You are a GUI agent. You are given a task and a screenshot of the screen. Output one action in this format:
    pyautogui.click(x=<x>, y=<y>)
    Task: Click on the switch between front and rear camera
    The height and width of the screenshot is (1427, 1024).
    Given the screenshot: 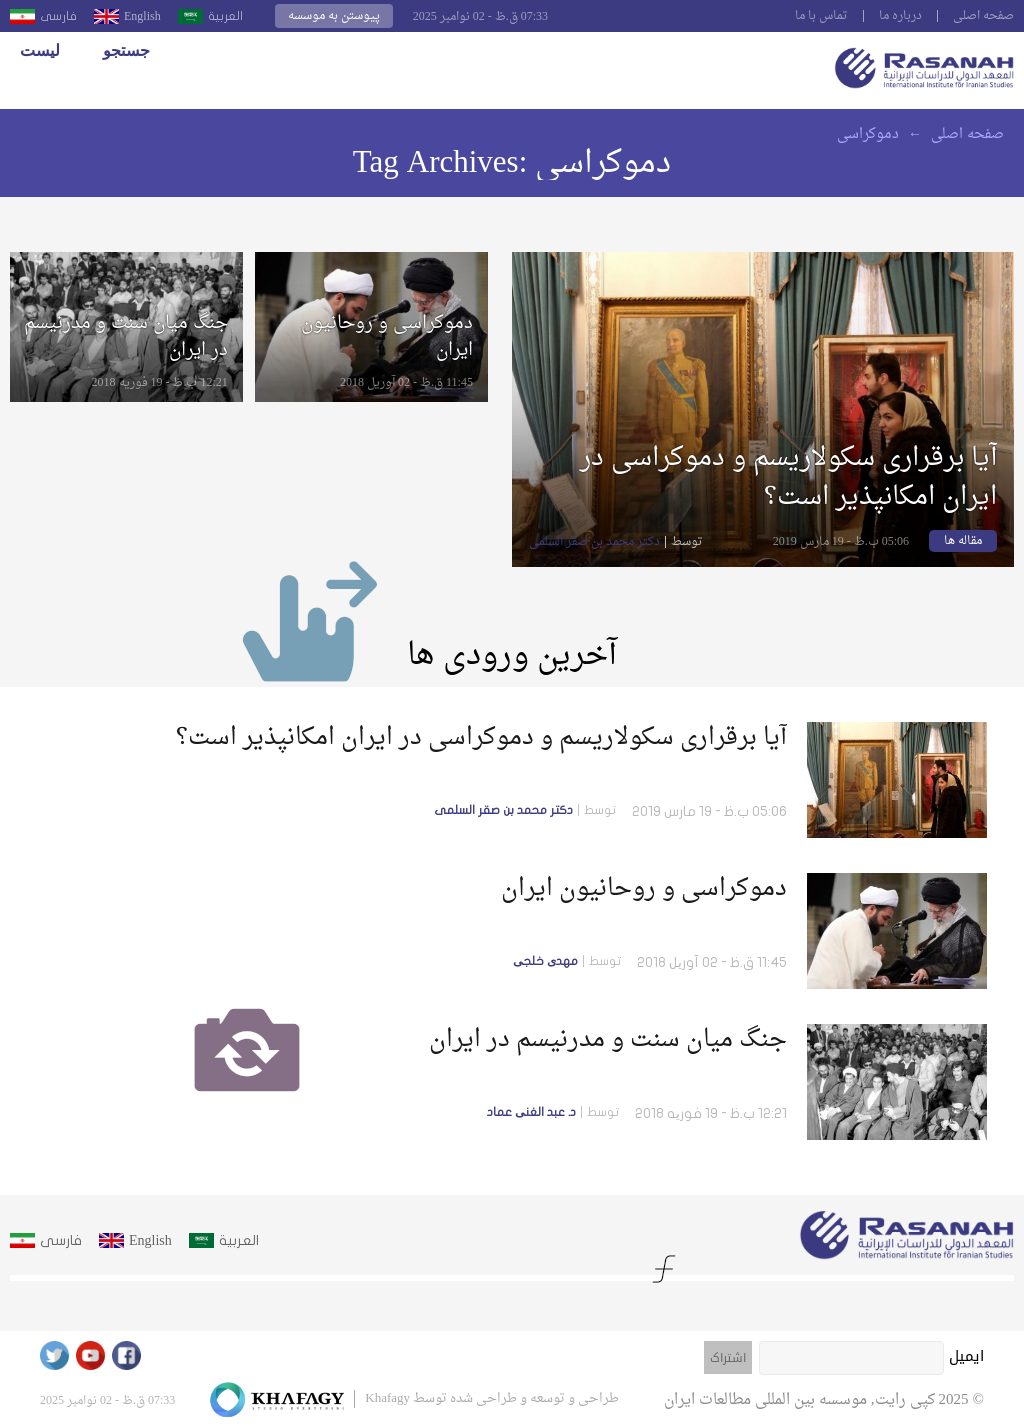 What is the action you would take?
    pyautogui.click(x=247, y=1050)
    